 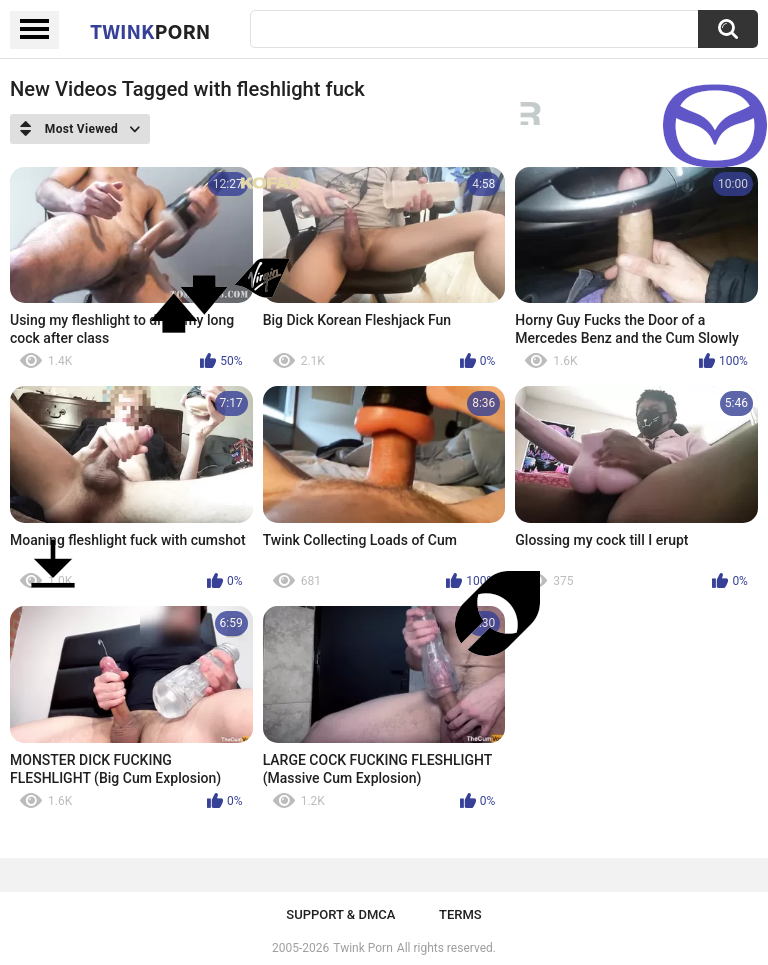 What do you see at coordinates (530, 113) in the screenshot?
I see `remix framework logo` at bounding box center [530, 113].